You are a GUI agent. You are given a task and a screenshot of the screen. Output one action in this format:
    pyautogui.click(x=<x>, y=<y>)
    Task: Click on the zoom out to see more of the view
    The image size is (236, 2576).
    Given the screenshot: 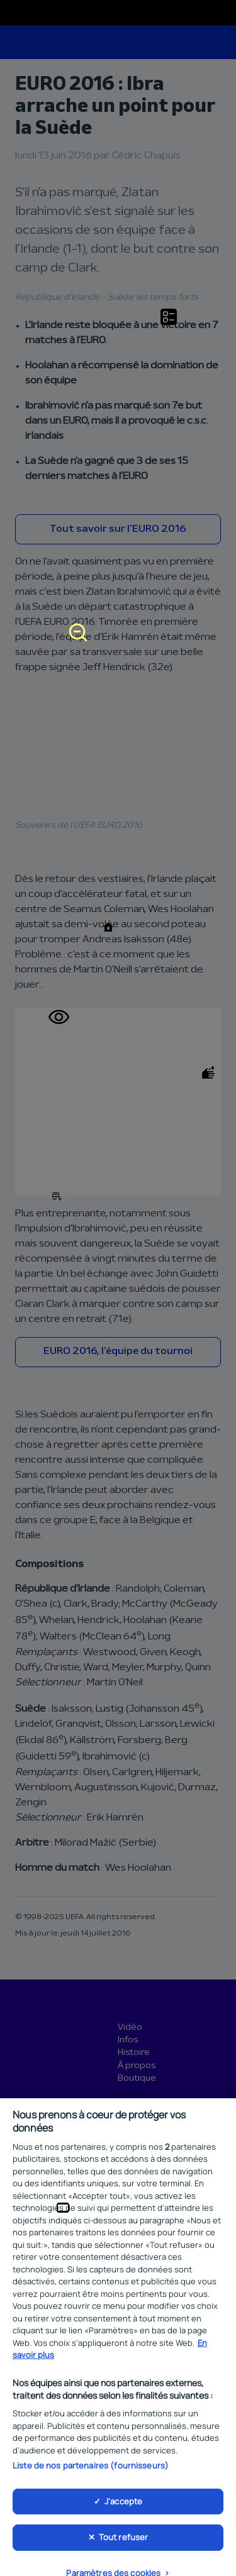 What is the action you would take?
    pyautogui.click(x=78, y=632)
    